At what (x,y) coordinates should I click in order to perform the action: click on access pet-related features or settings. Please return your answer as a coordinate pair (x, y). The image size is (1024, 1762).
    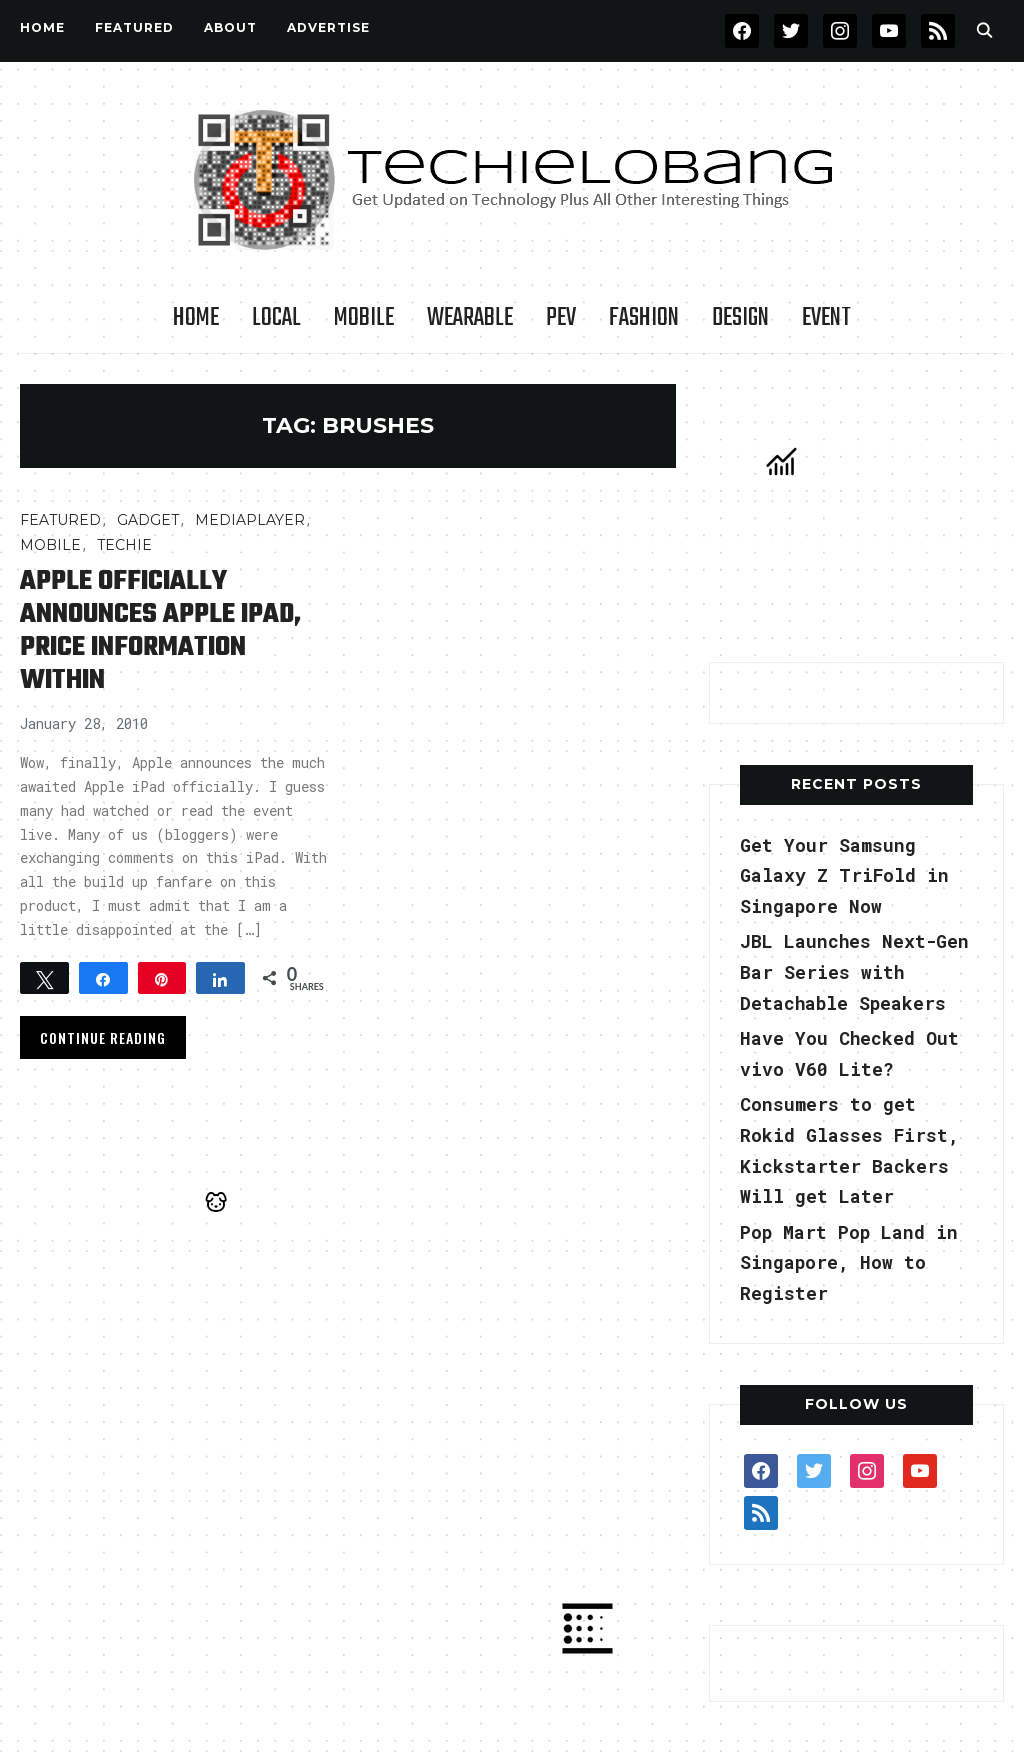
    Looking at the image, I should click on (216, 1202).